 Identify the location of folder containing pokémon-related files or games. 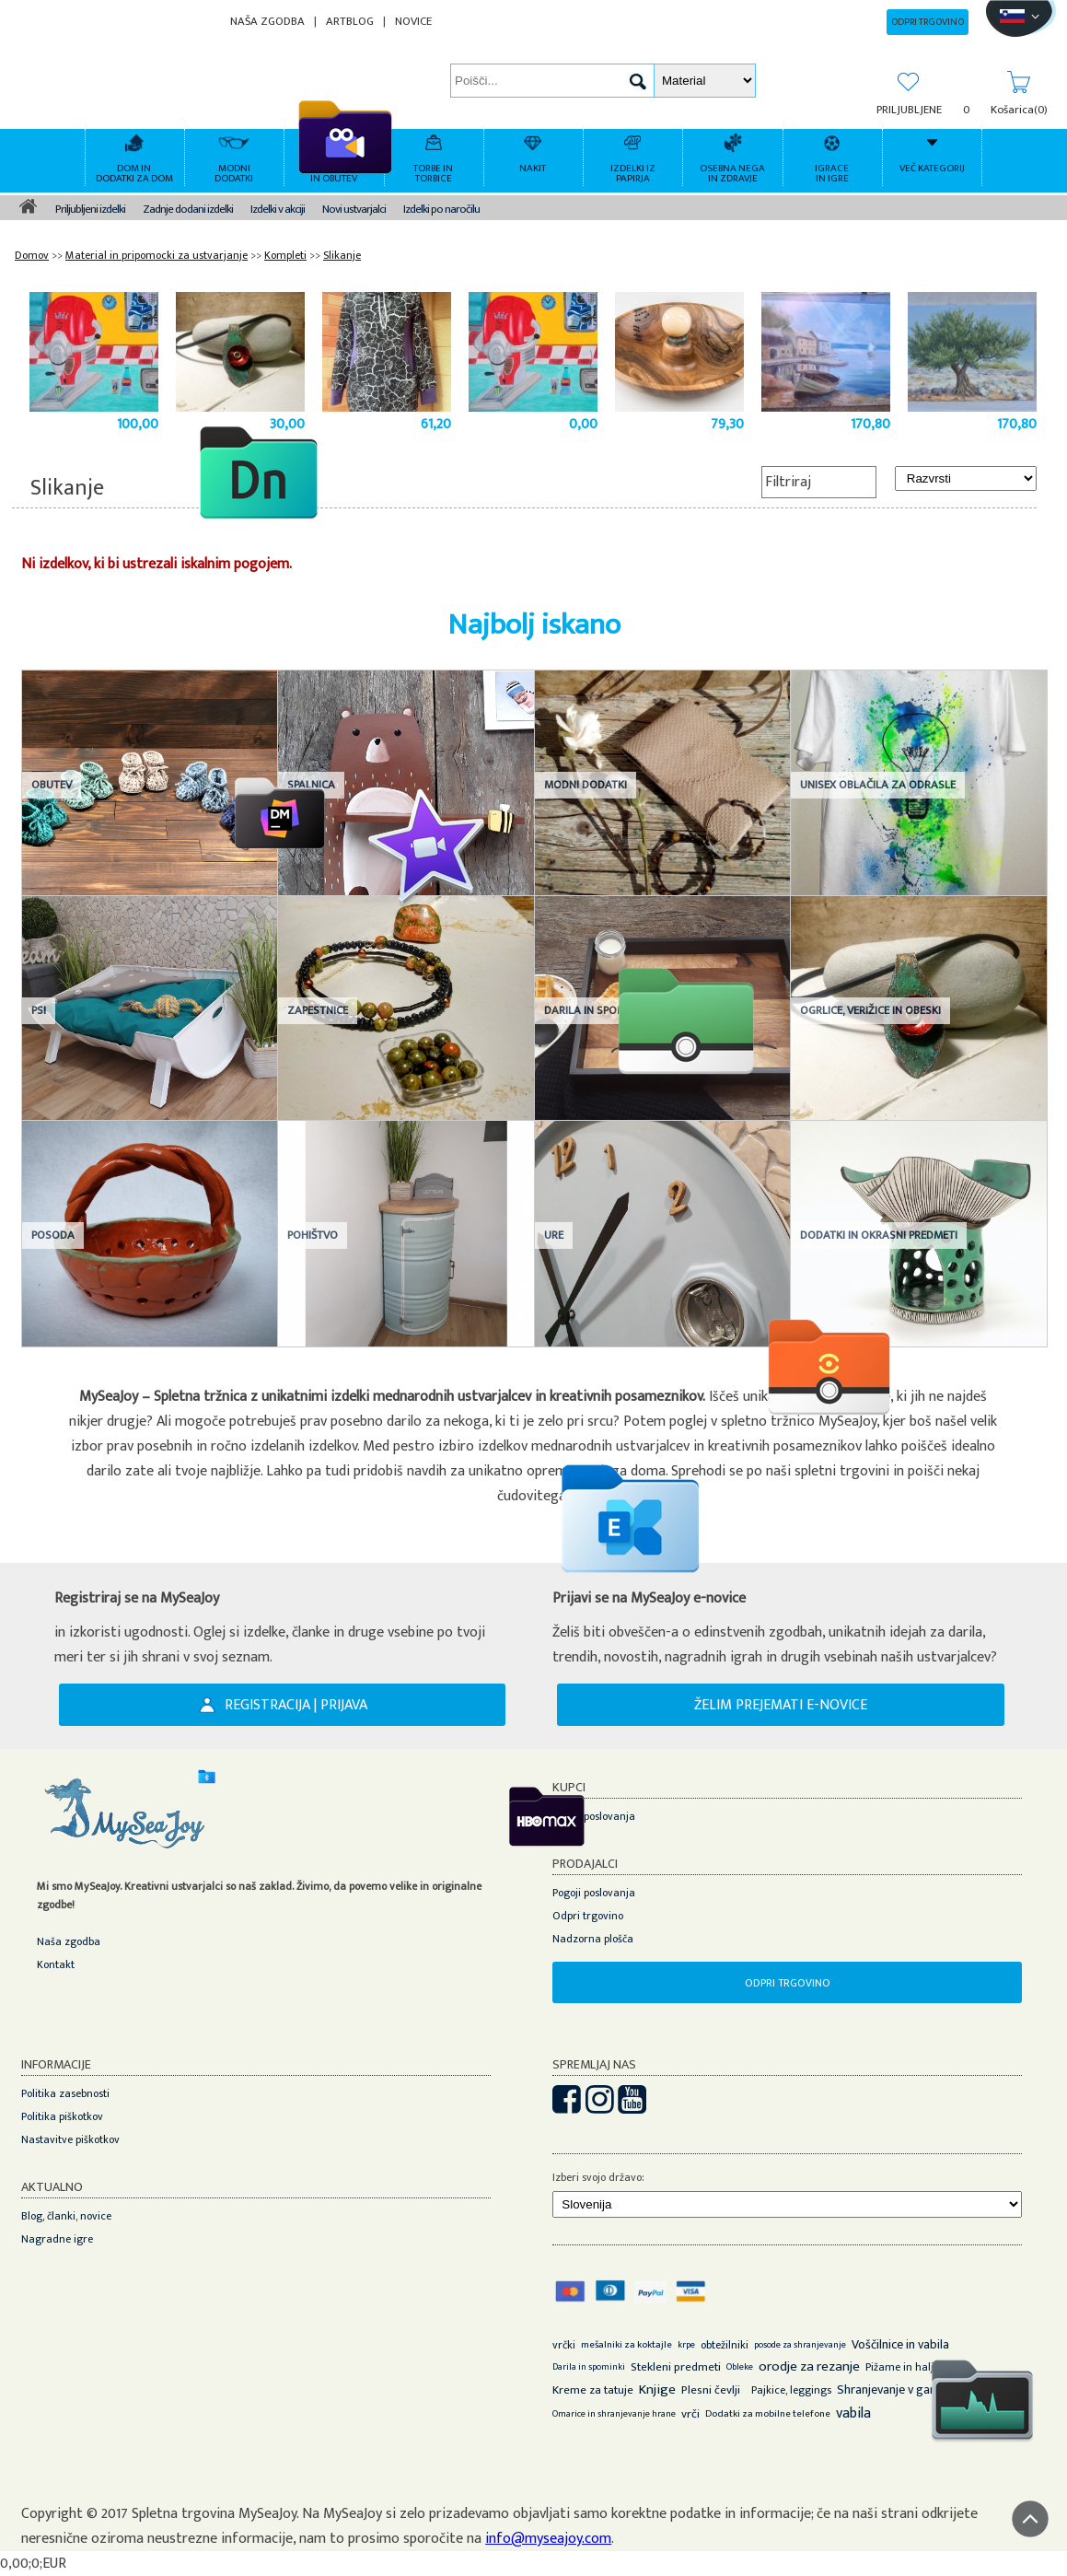
(829, 1370).